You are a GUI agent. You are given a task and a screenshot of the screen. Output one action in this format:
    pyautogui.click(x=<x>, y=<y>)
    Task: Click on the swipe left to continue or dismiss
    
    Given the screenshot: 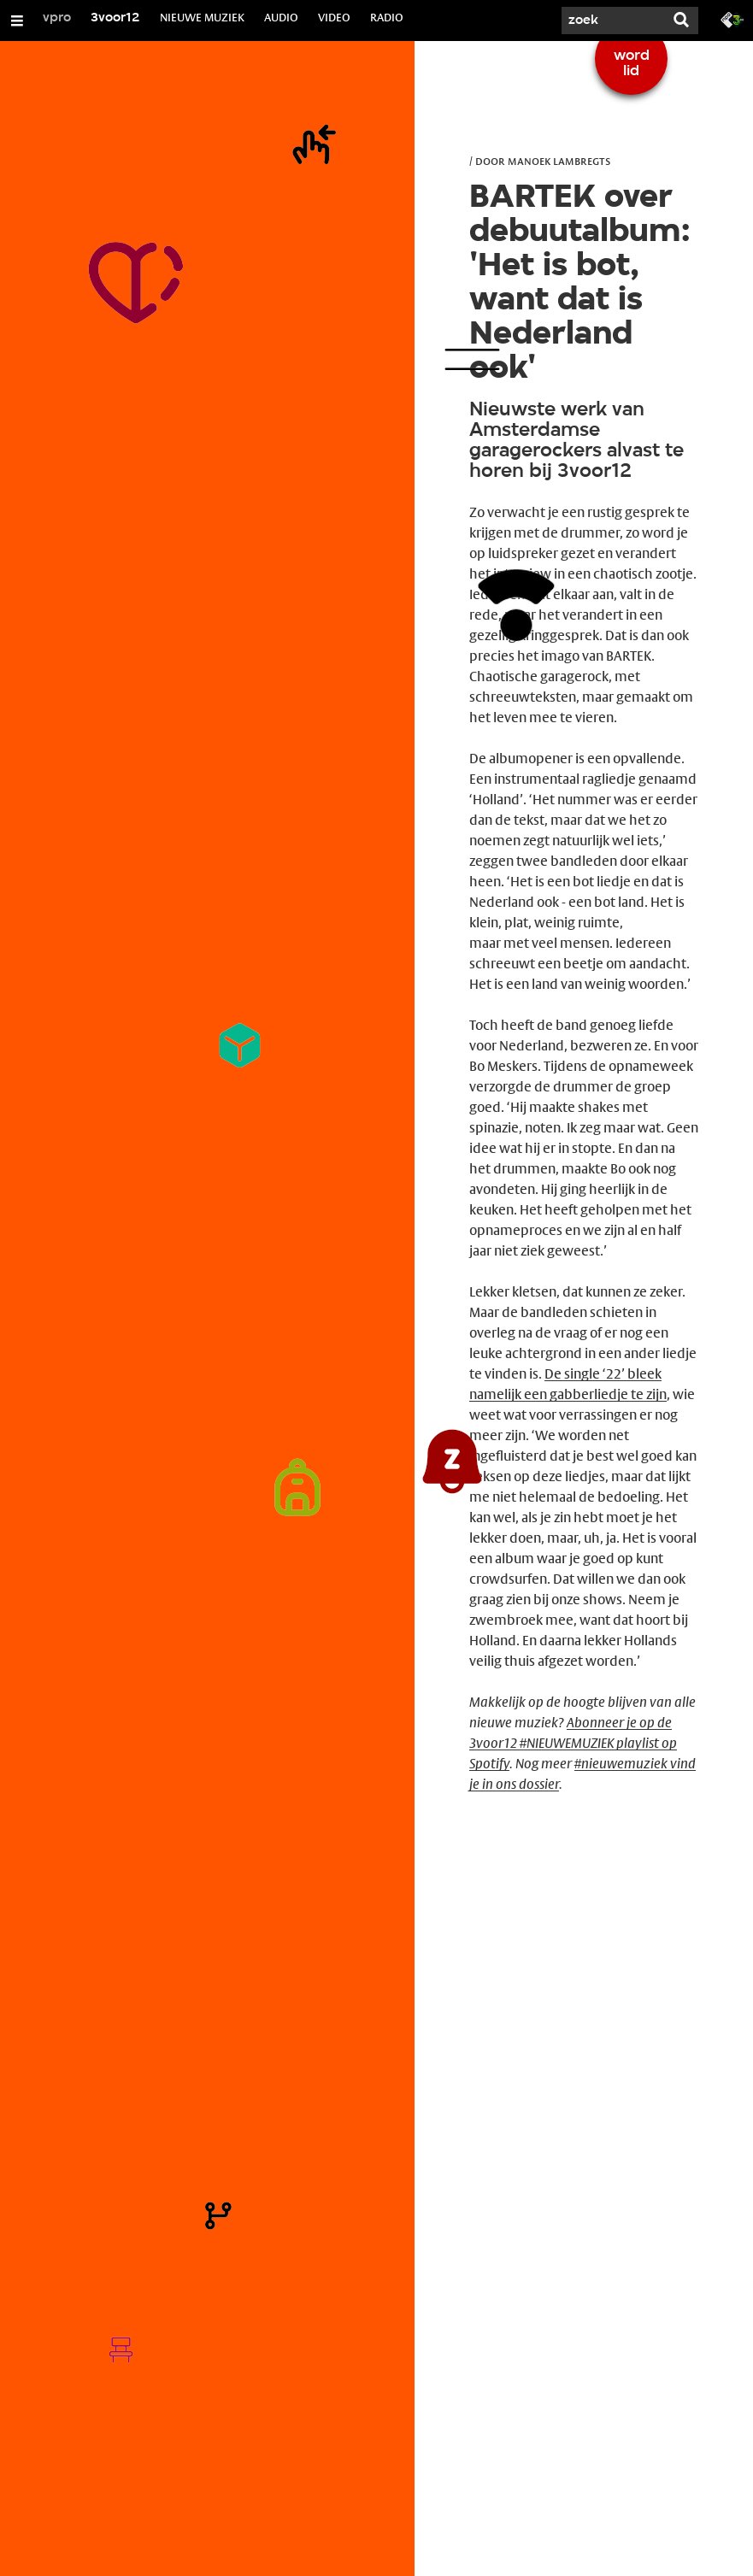 What is the action you would take?
    pyautogui.click(x=312, y=145)
    